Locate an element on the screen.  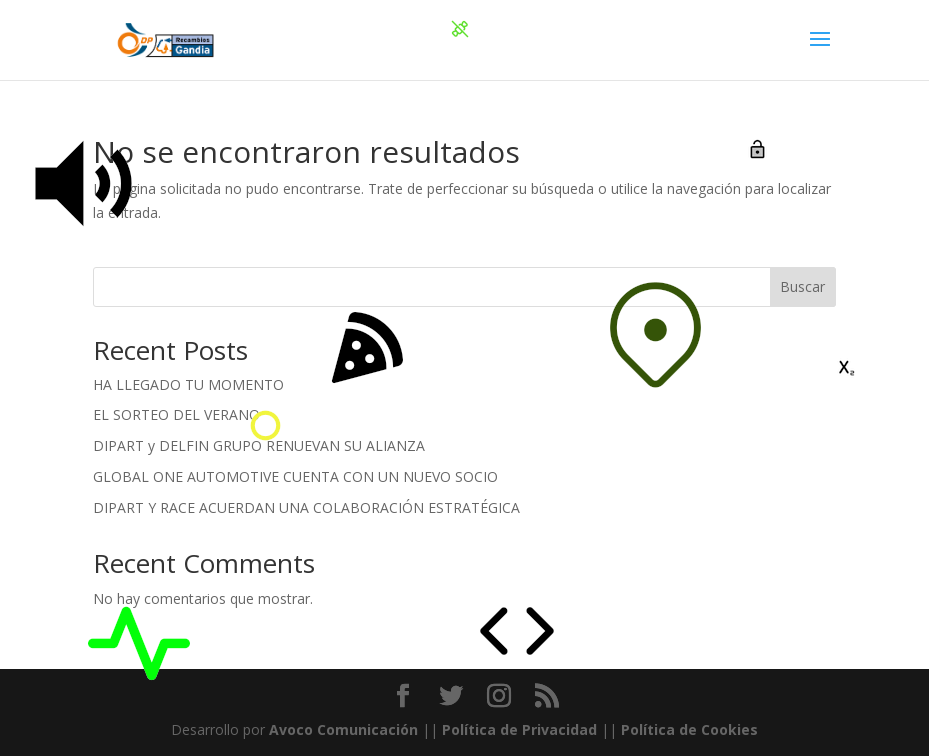
apply subscript formatting to selected text is located at coordinates (844, 368).